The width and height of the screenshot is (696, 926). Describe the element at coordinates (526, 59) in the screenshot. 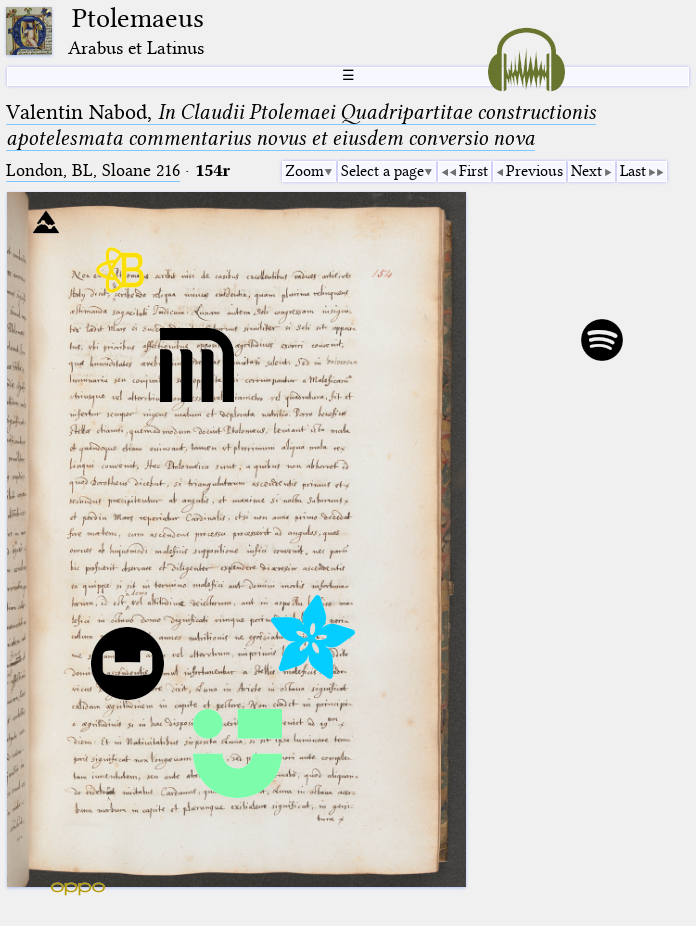

I see `open audacity audio editor` at that location.